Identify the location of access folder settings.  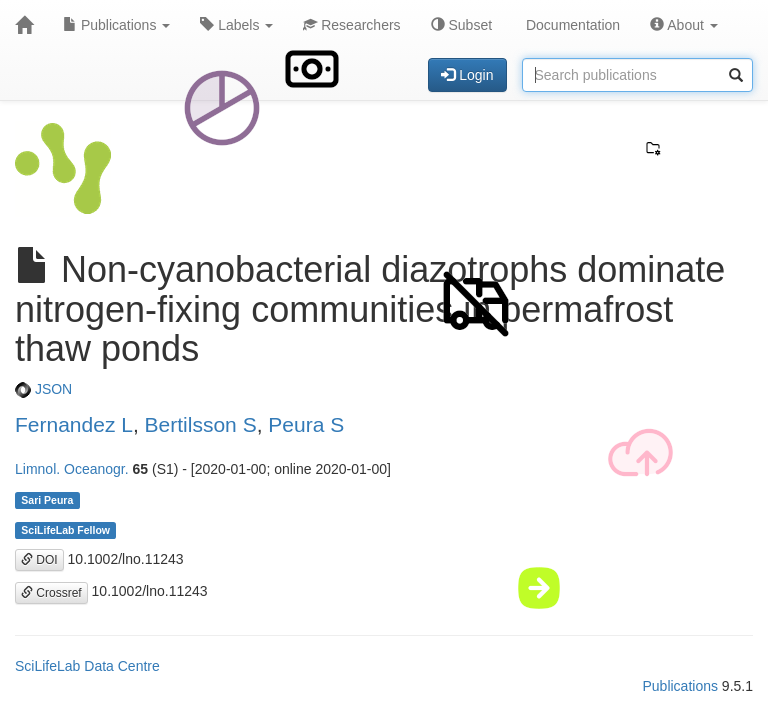
(653, 148).